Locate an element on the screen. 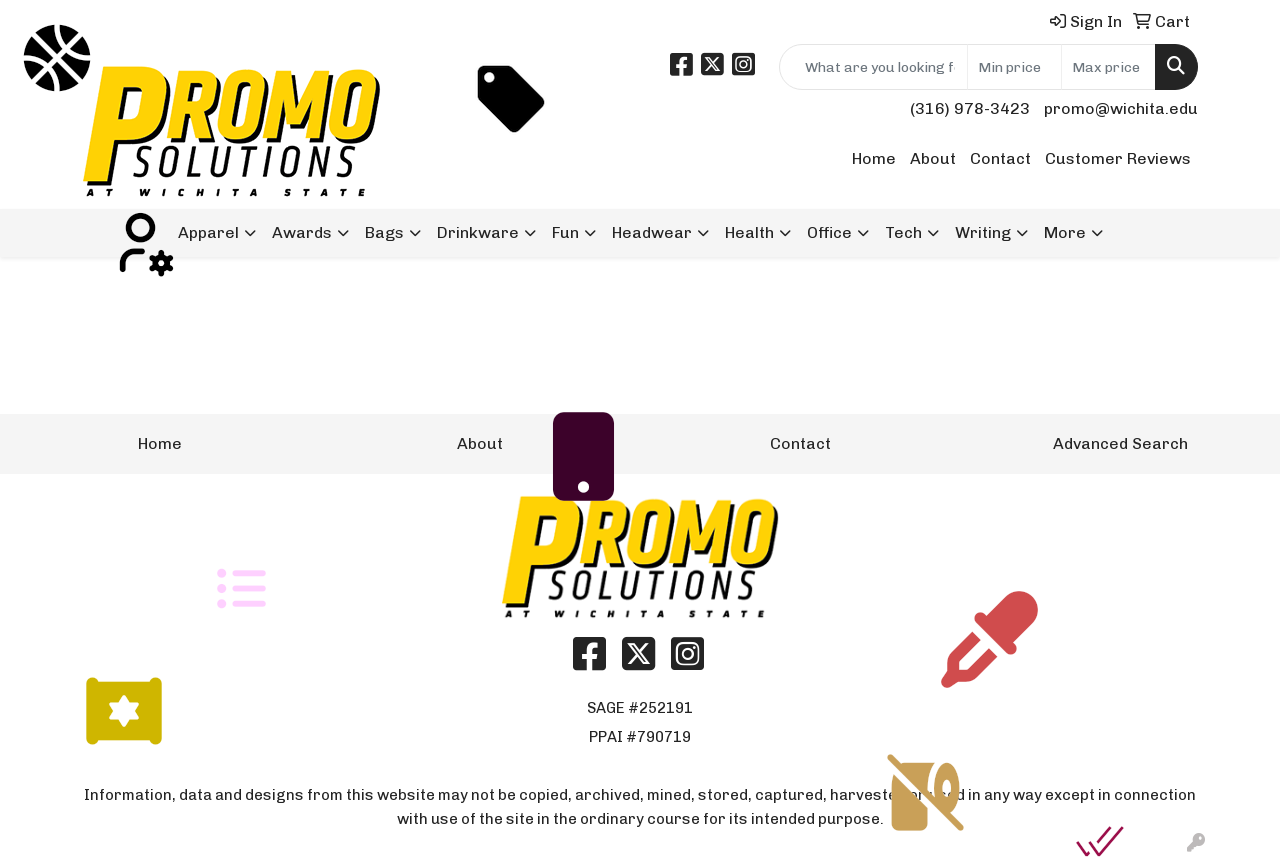  access jewish religious texts or torah content is located at coordinates (124, 711).